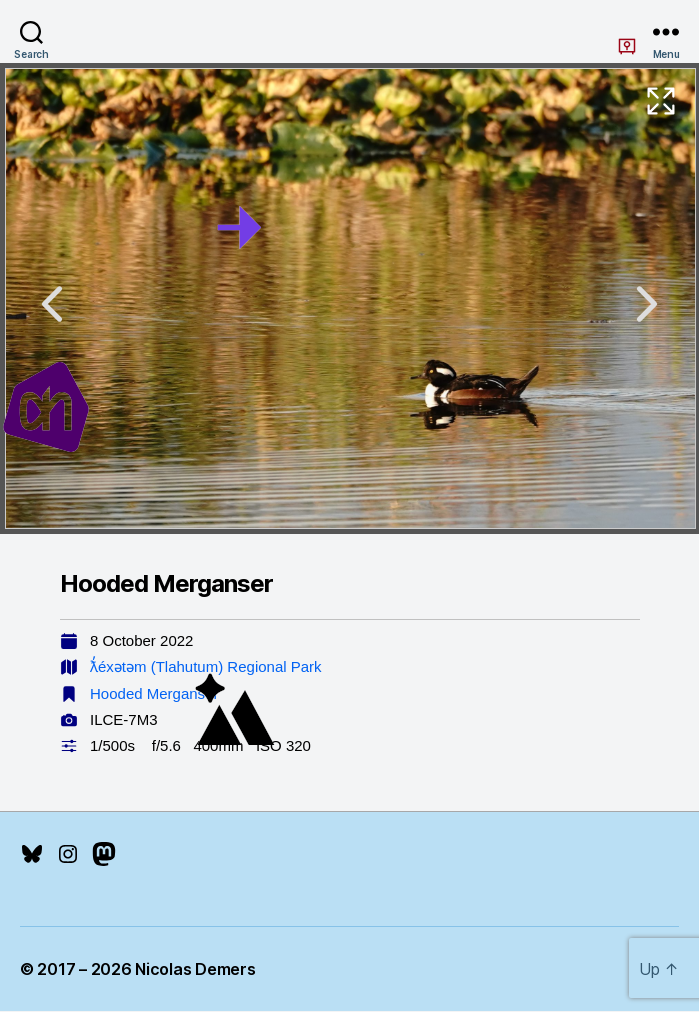  I want to click on navigate to the next item or page, so click(239, 227).